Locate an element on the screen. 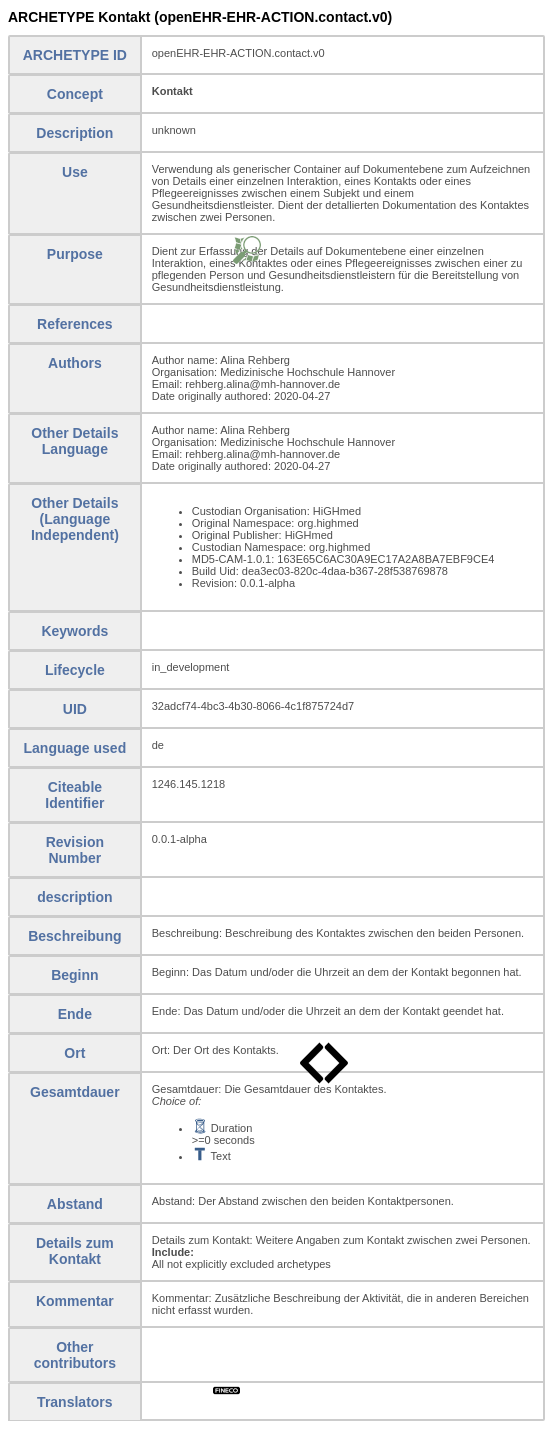  open the Fineco banking app is located at coordinates (226, 1390).